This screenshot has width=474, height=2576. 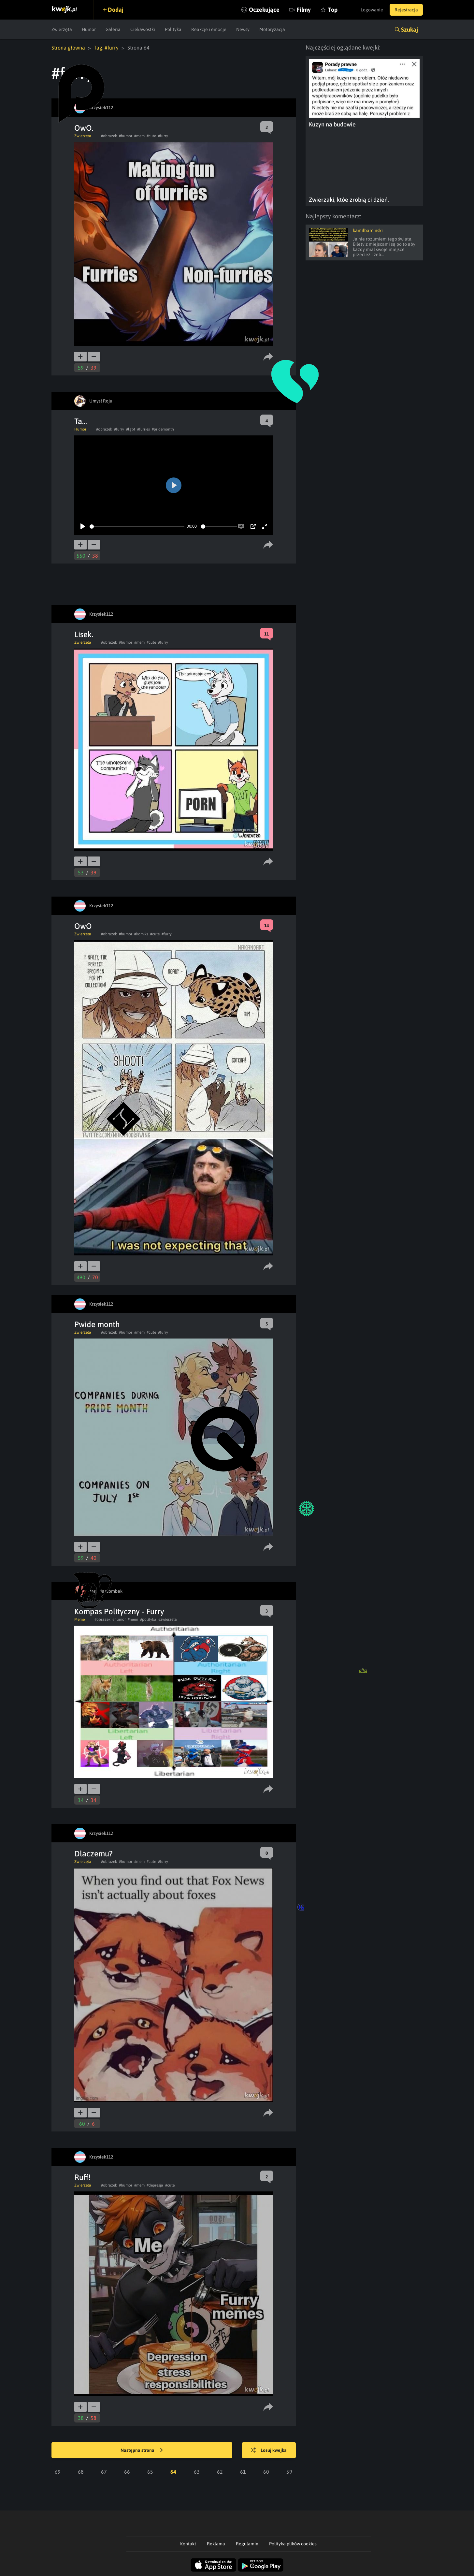 I want to click on visit the Soriana website or app, so click(x=295, y=381).